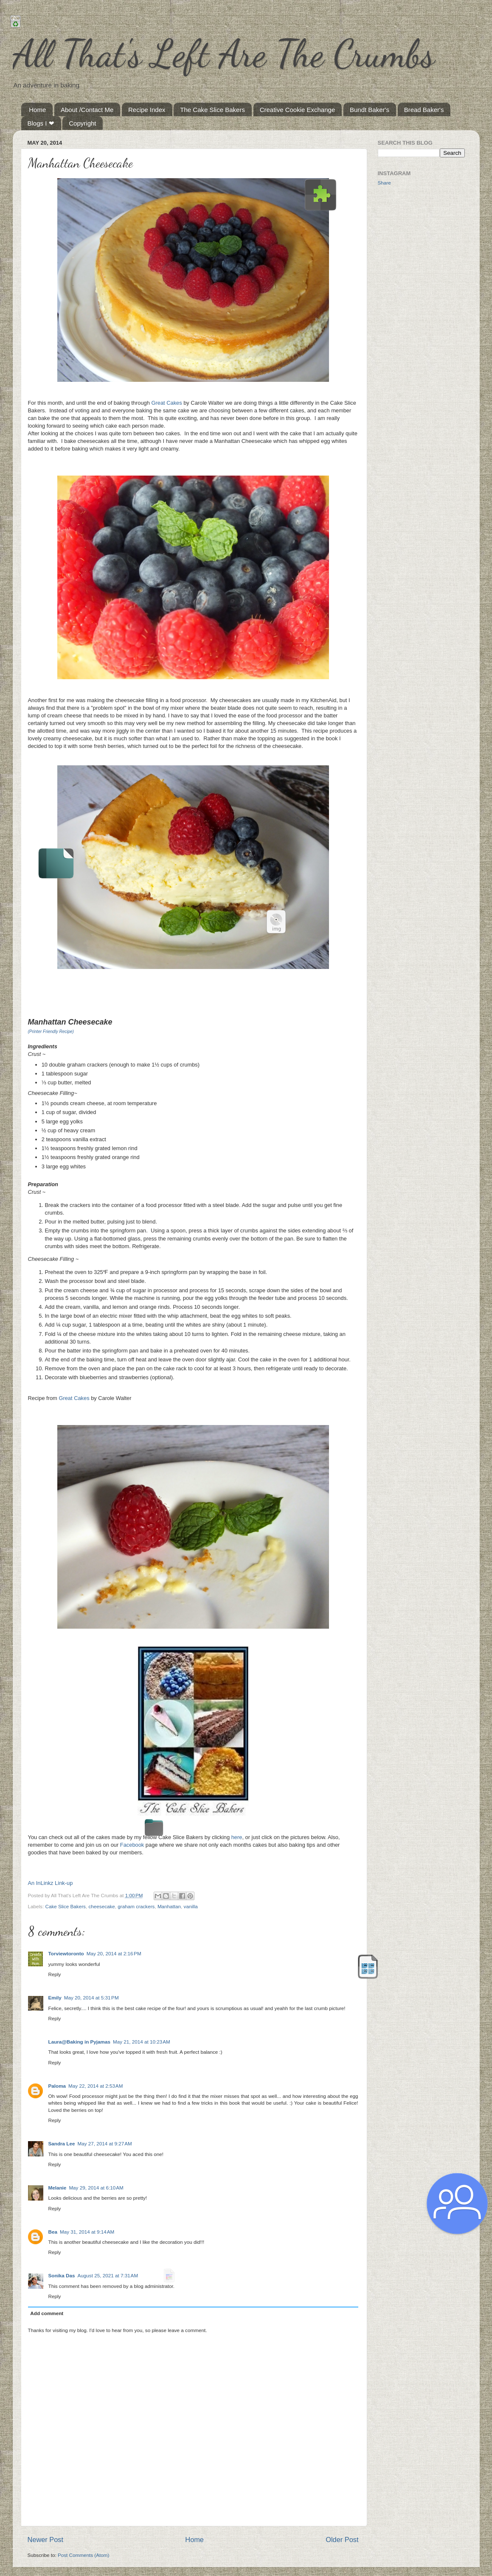 This screenshot has width=492, height=2576. I want to click on indicates the trash bin contains deleted items, so click(15, 21).